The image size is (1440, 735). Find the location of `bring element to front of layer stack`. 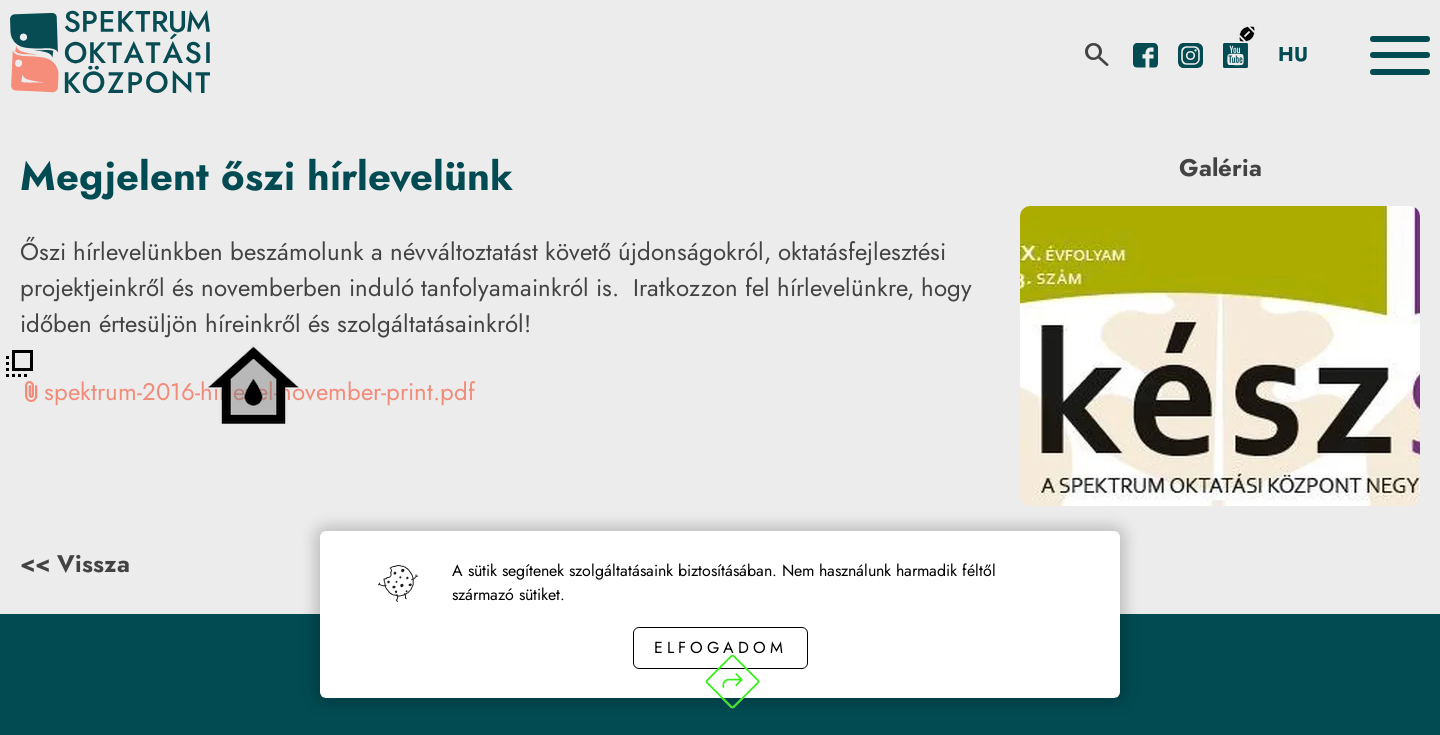

bring element to front of layer stack is located at coordinates (19, 363).